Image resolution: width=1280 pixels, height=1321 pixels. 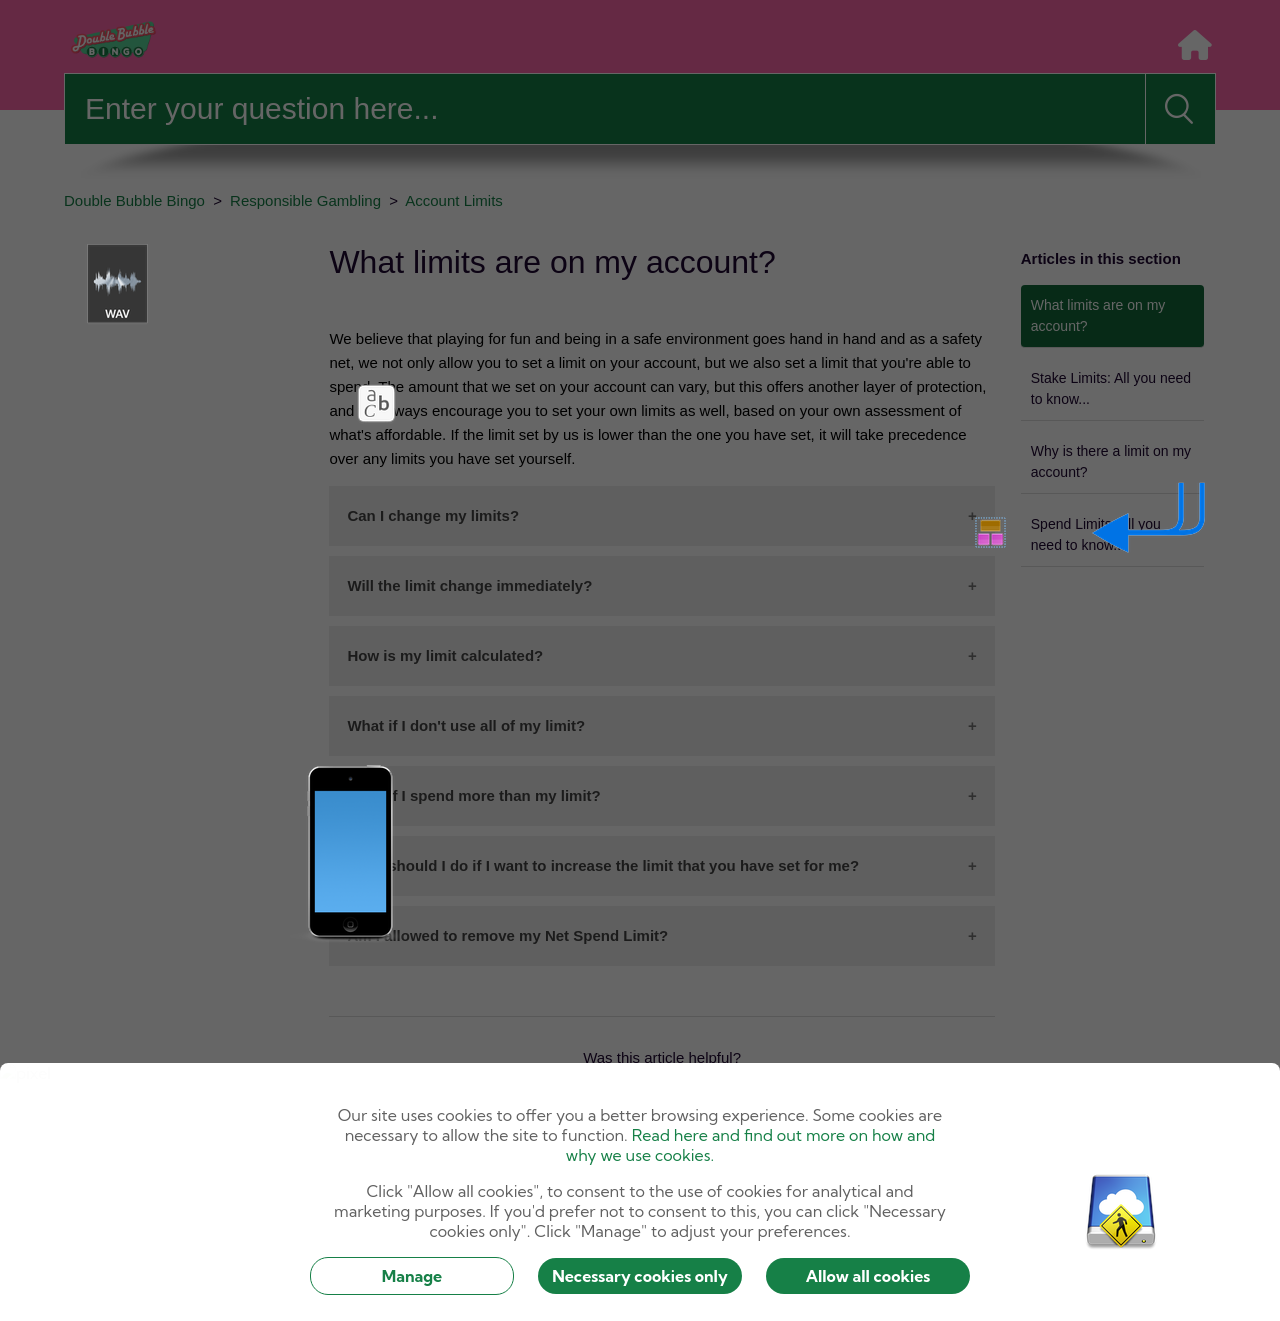 I want to click on reply to all recipients of an email, so click(x=1147, y=517).